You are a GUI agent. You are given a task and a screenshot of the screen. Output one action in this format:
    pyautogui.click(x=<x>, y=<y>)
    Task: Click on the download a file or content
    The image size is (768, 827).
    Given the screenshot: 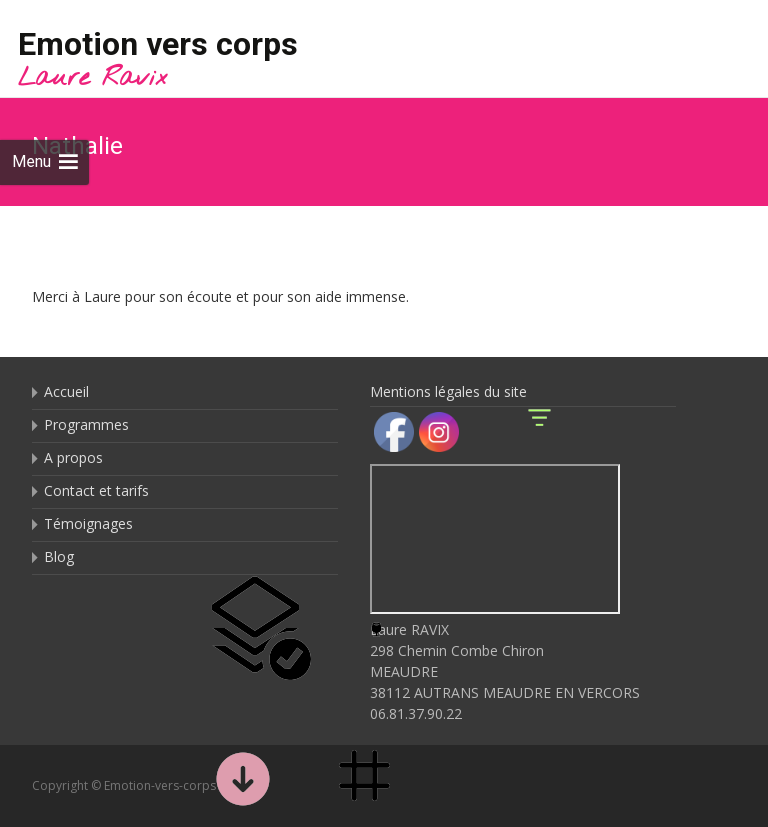 What is the action you would take?
    pyautogui.click(x=243, y=779)
    